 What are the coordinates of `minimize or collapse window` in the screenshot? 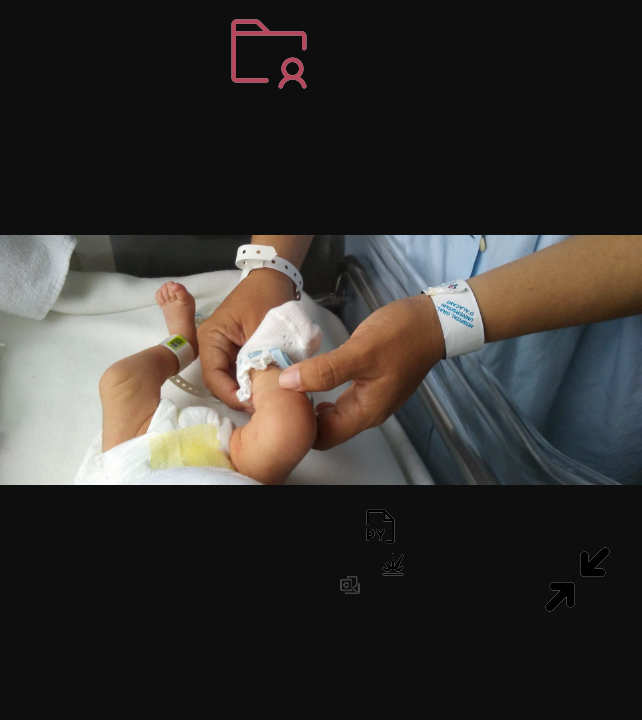 It's located at (577, 579).